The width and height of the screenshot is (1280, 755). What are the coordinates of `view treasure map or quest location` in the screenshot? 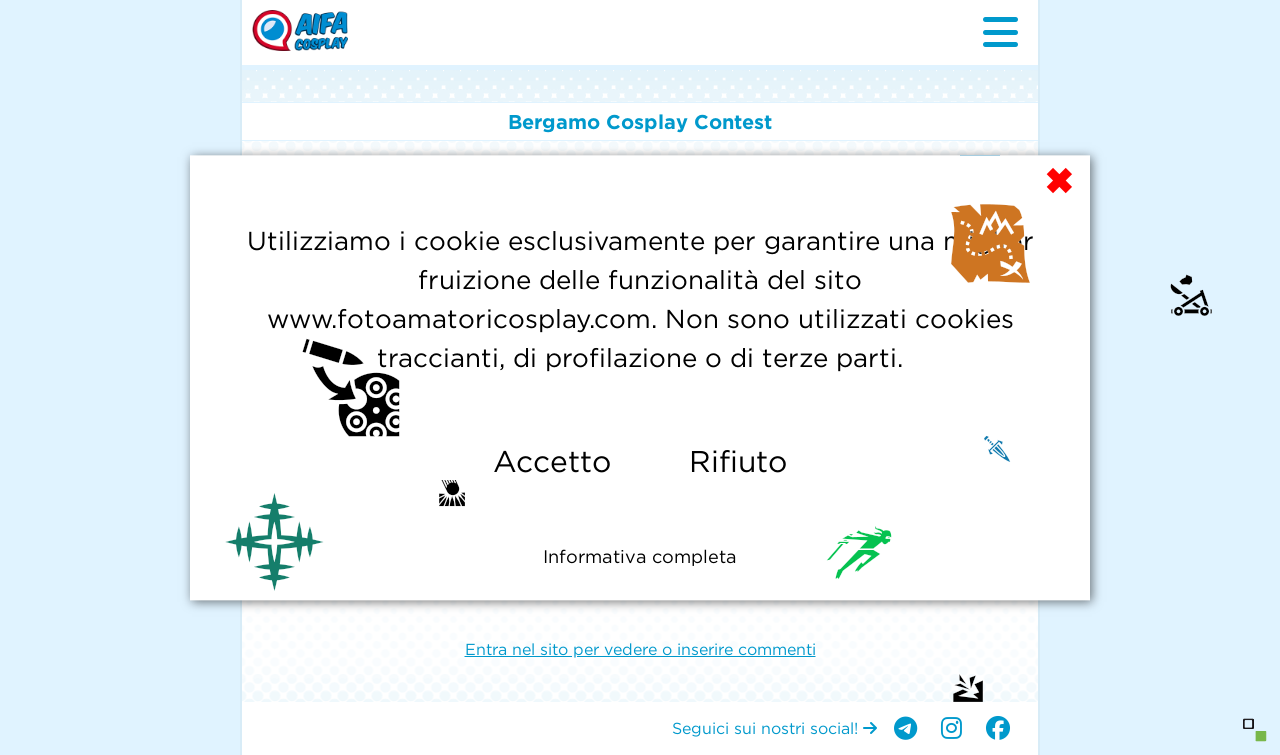 It's located at (990, 243).